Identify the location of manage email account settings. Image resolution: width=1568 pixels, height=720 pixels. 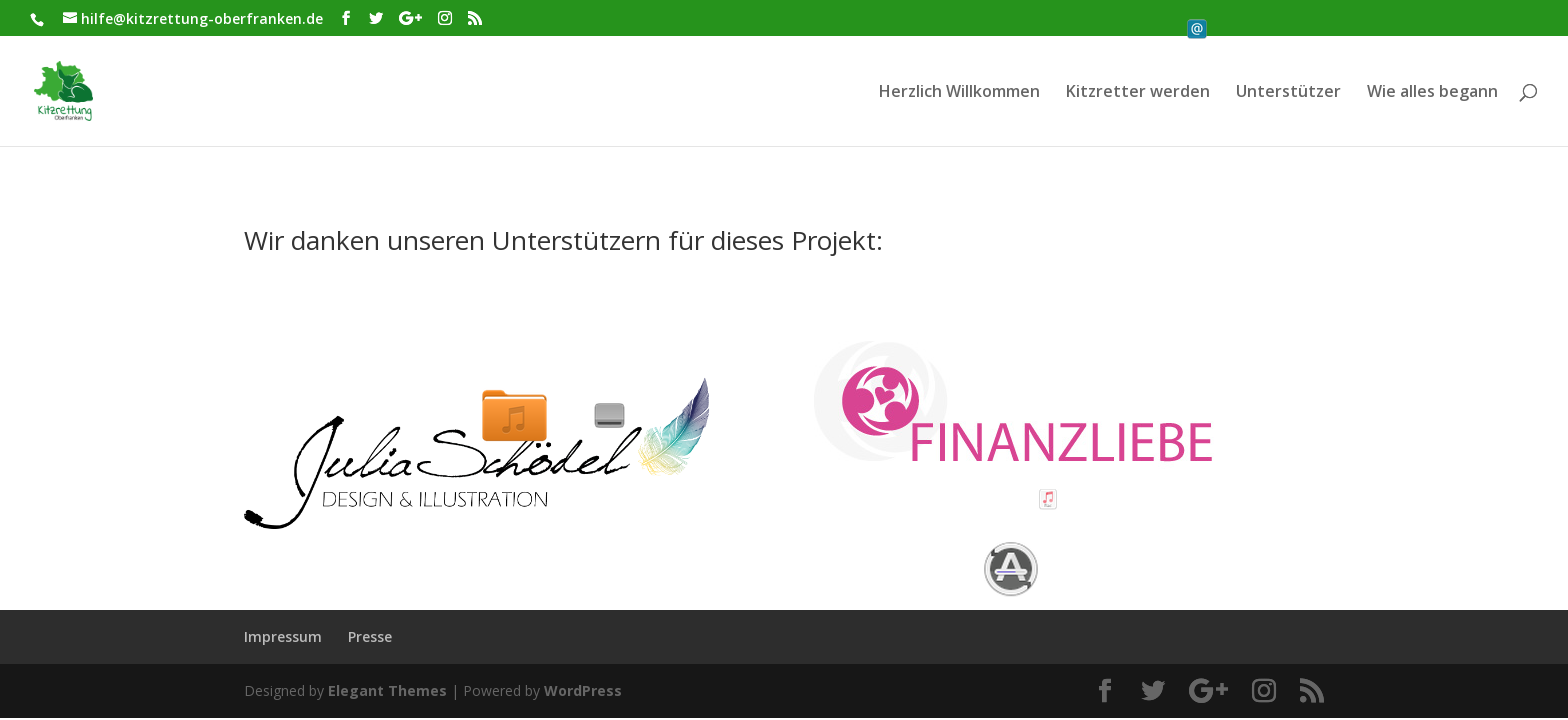
(1197, 29).